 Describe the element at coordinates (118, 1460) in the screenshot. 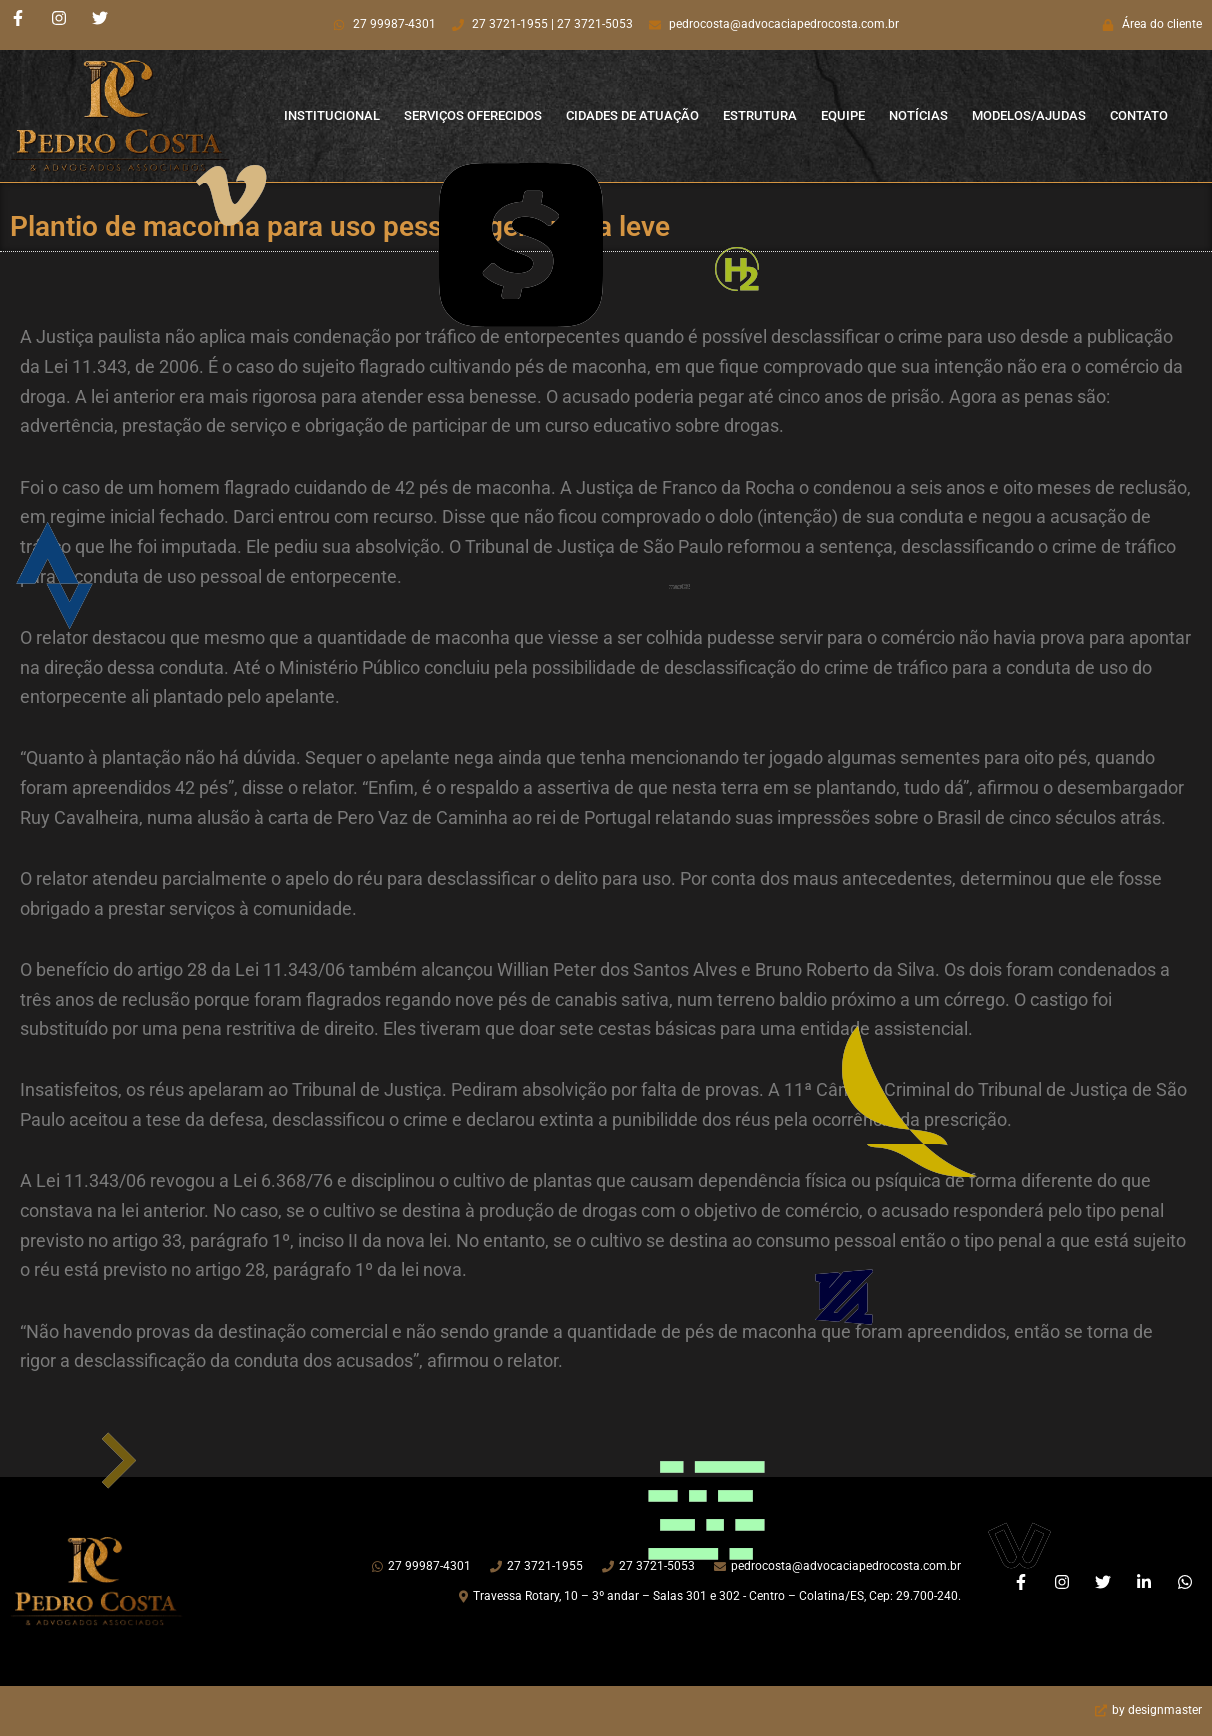

I see `navigate to the next item or screen` at that location.